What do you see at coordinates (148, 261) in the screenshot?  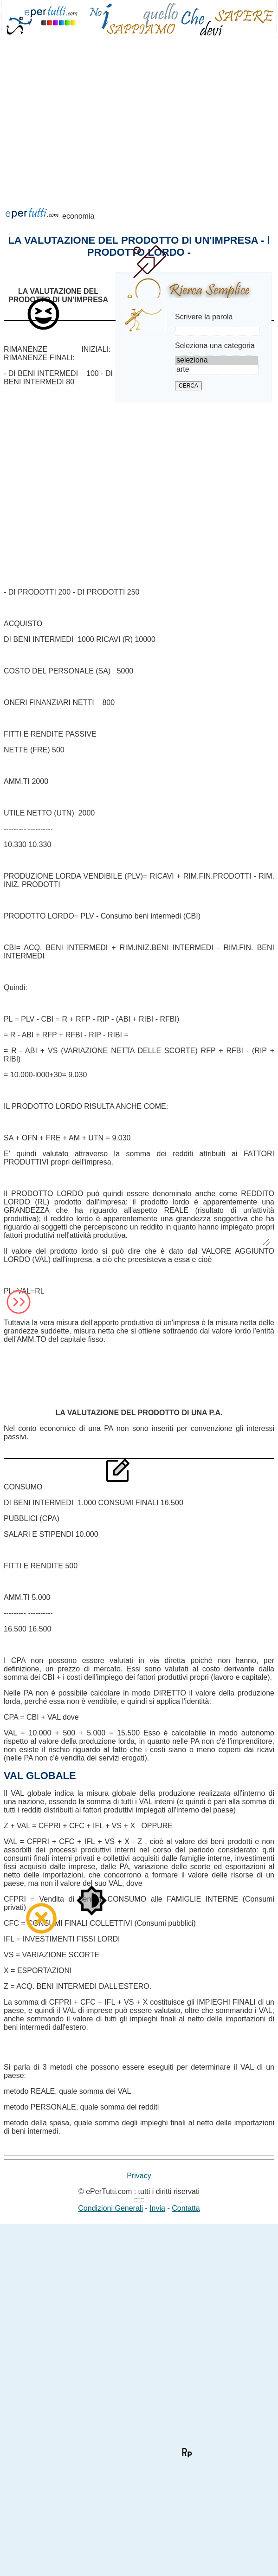 I see `cricket sport or game category` at bounding box center [148, 261].